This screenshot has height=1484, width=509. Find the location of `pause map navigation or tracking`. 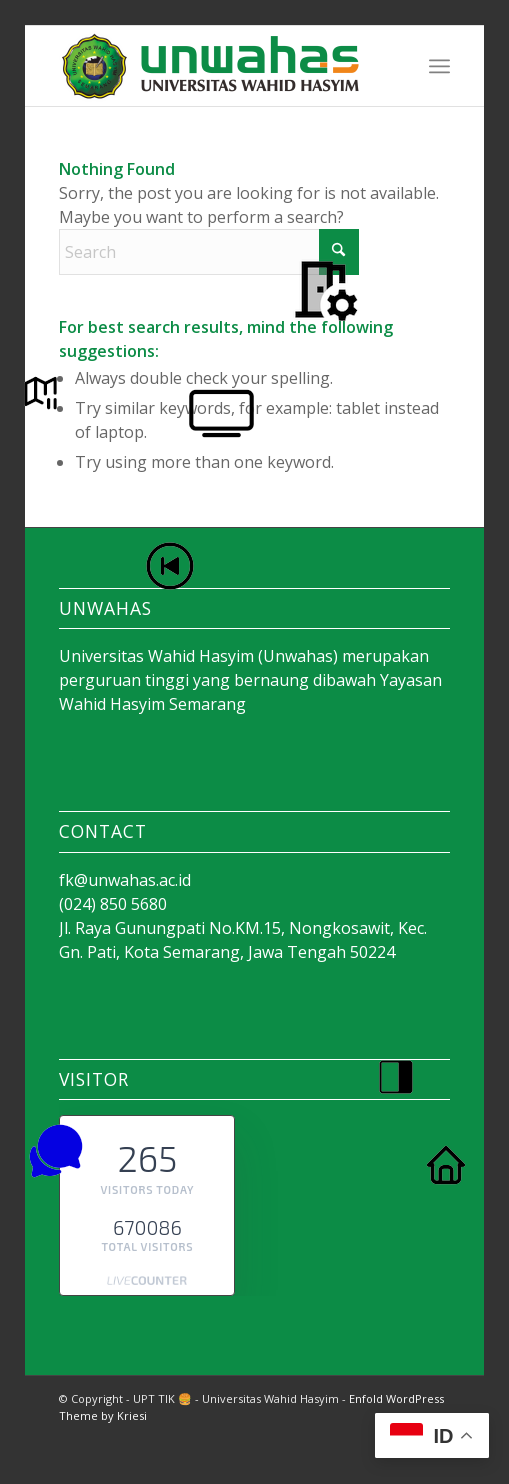

pause map navigation or tracking is located at coordinates (40, 391).